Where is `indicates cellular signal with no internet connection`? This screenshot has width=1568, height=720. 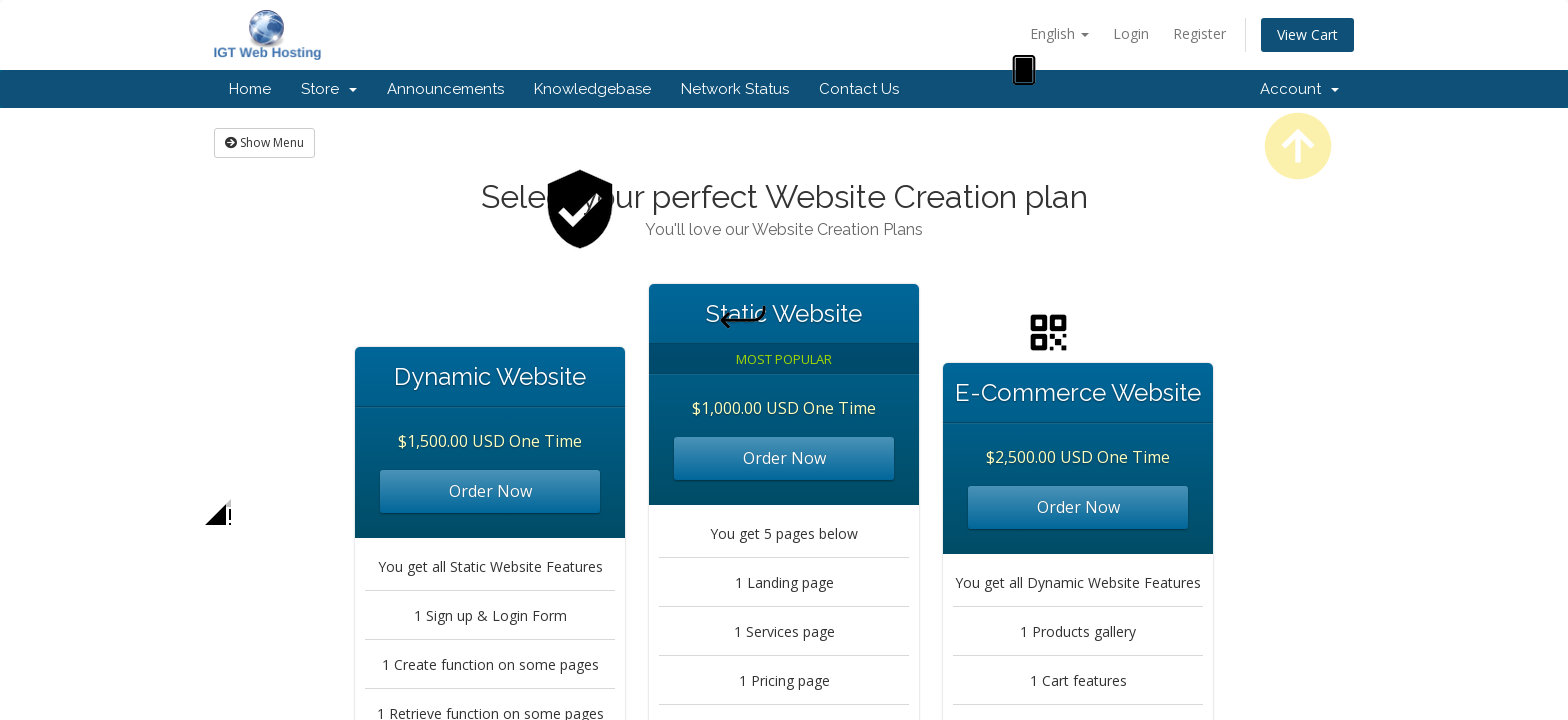
indicates cellular signal with no internet connection is located at coordinates (218, 512).